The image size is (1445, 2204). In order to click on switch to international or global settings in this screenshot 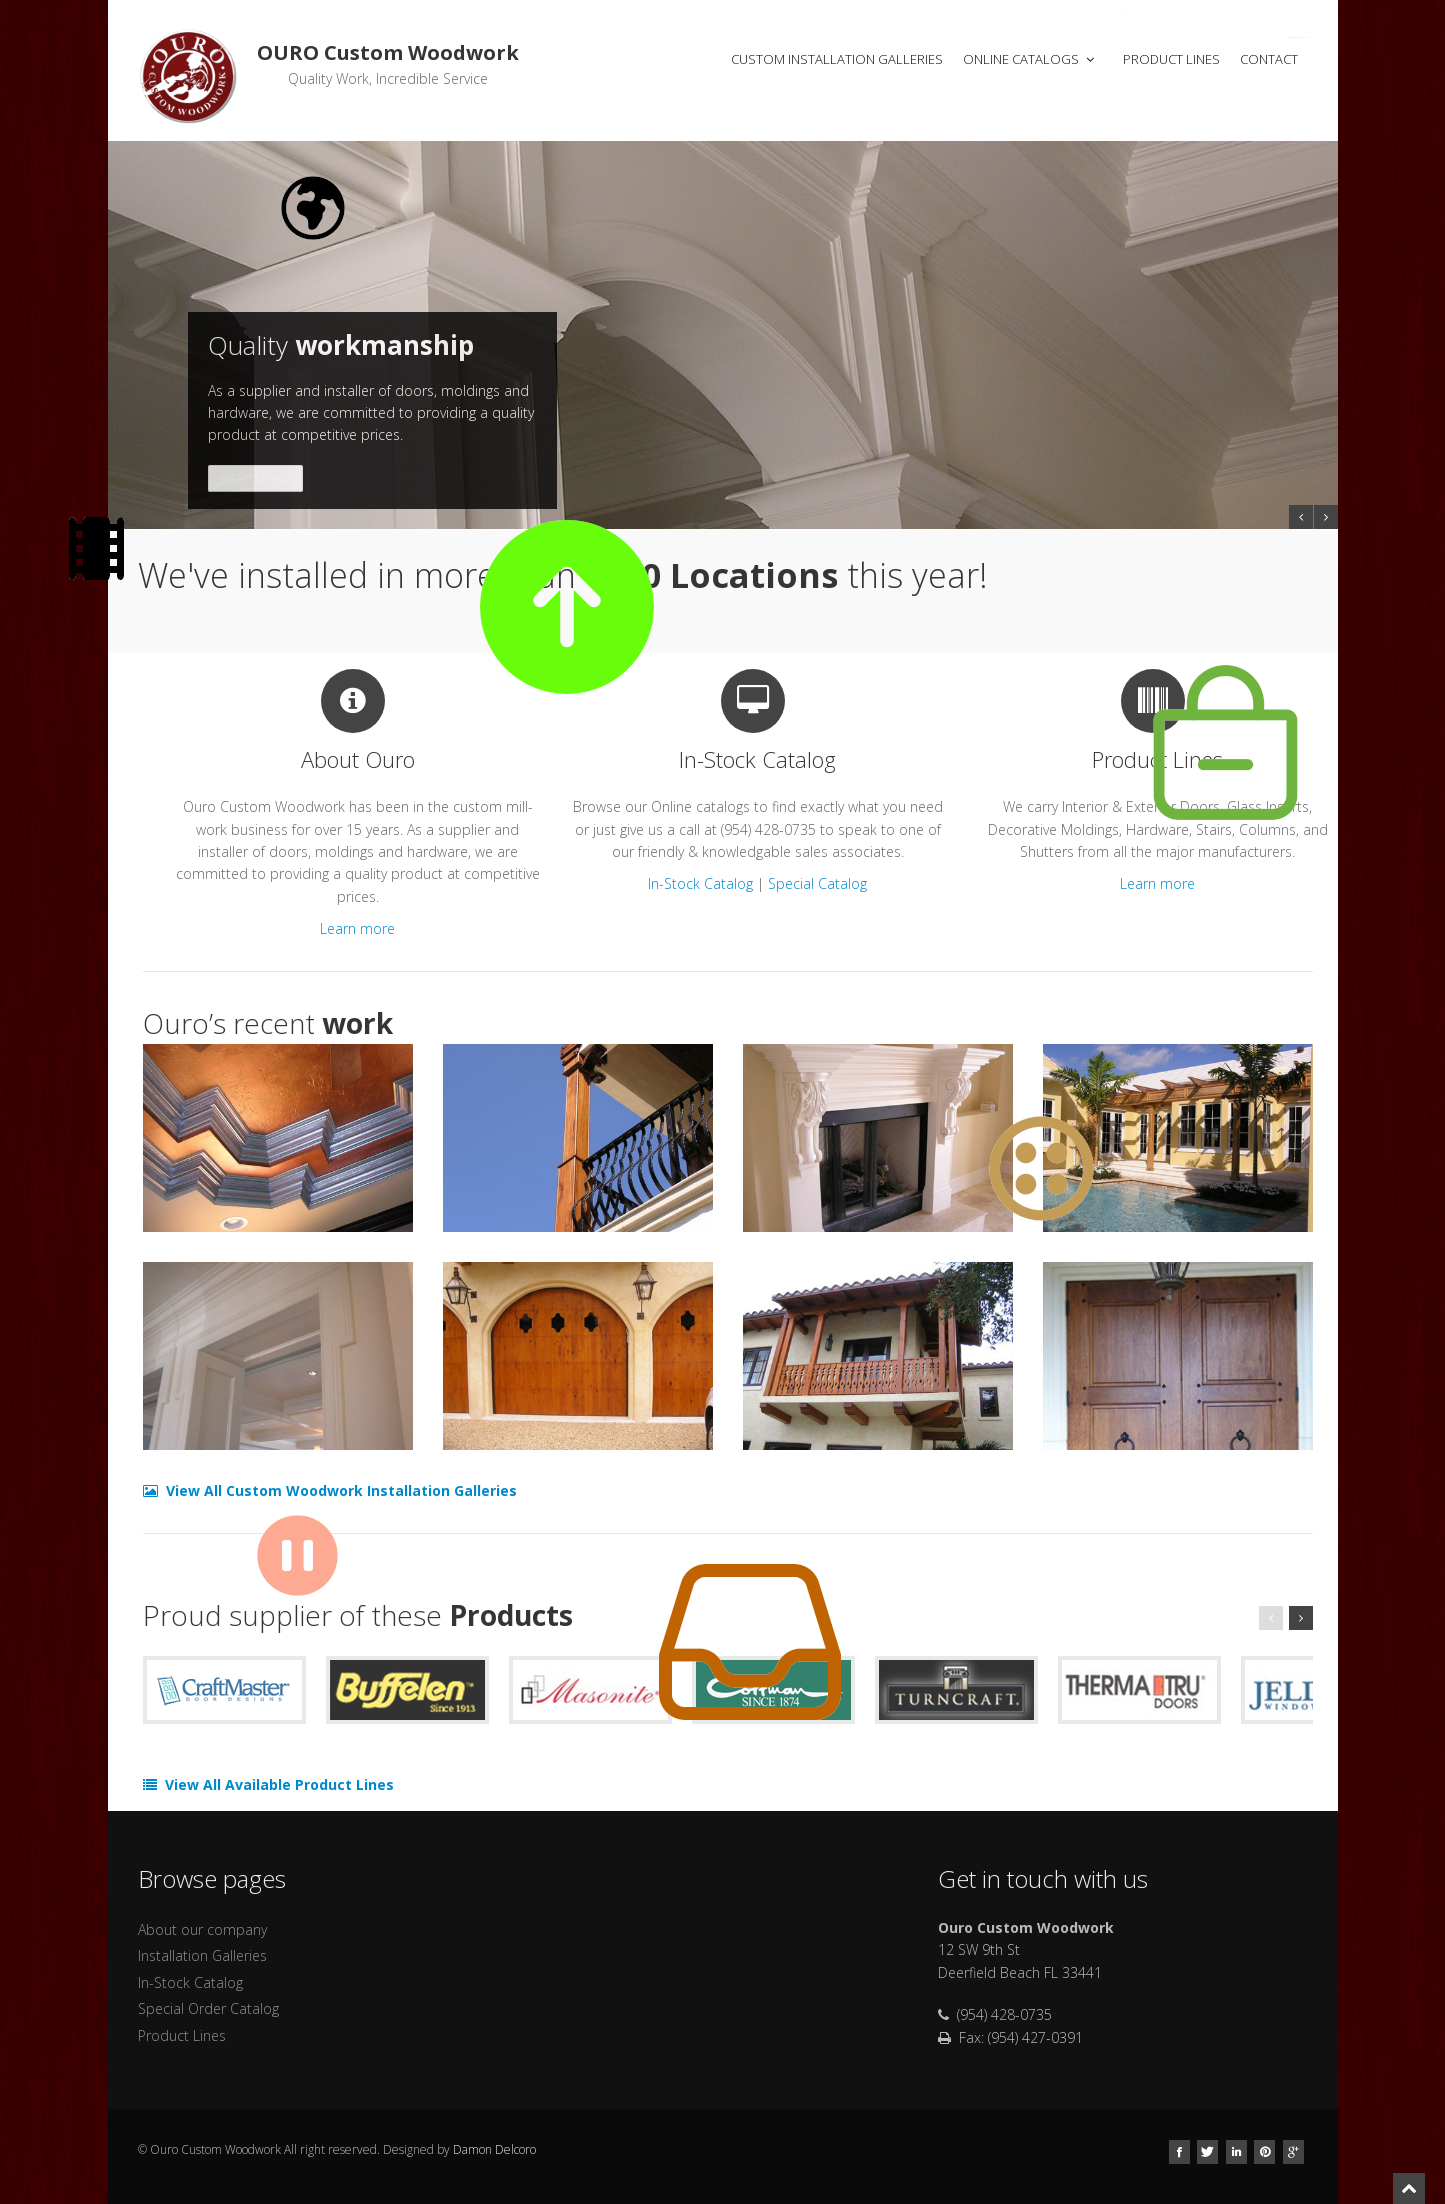, I will do `click(313, 208)`.